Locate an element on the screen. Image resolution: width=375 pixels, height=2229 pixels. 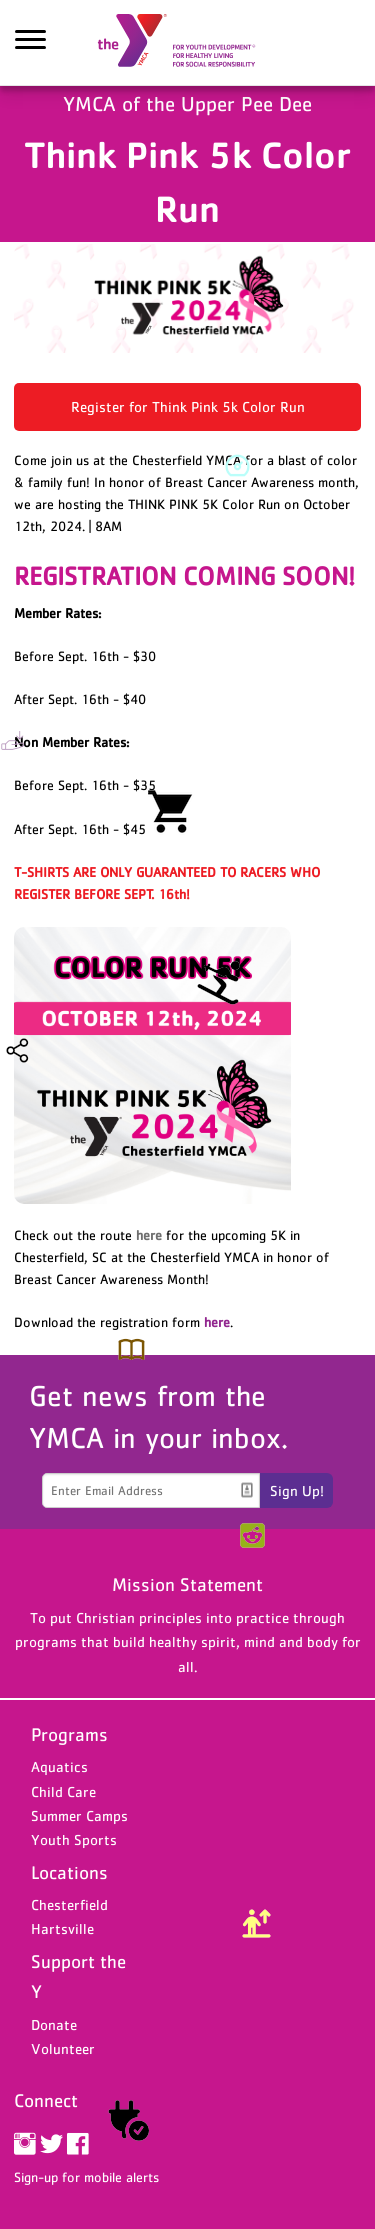
receive or accept an incoming item is located at coordinates (13, 741).